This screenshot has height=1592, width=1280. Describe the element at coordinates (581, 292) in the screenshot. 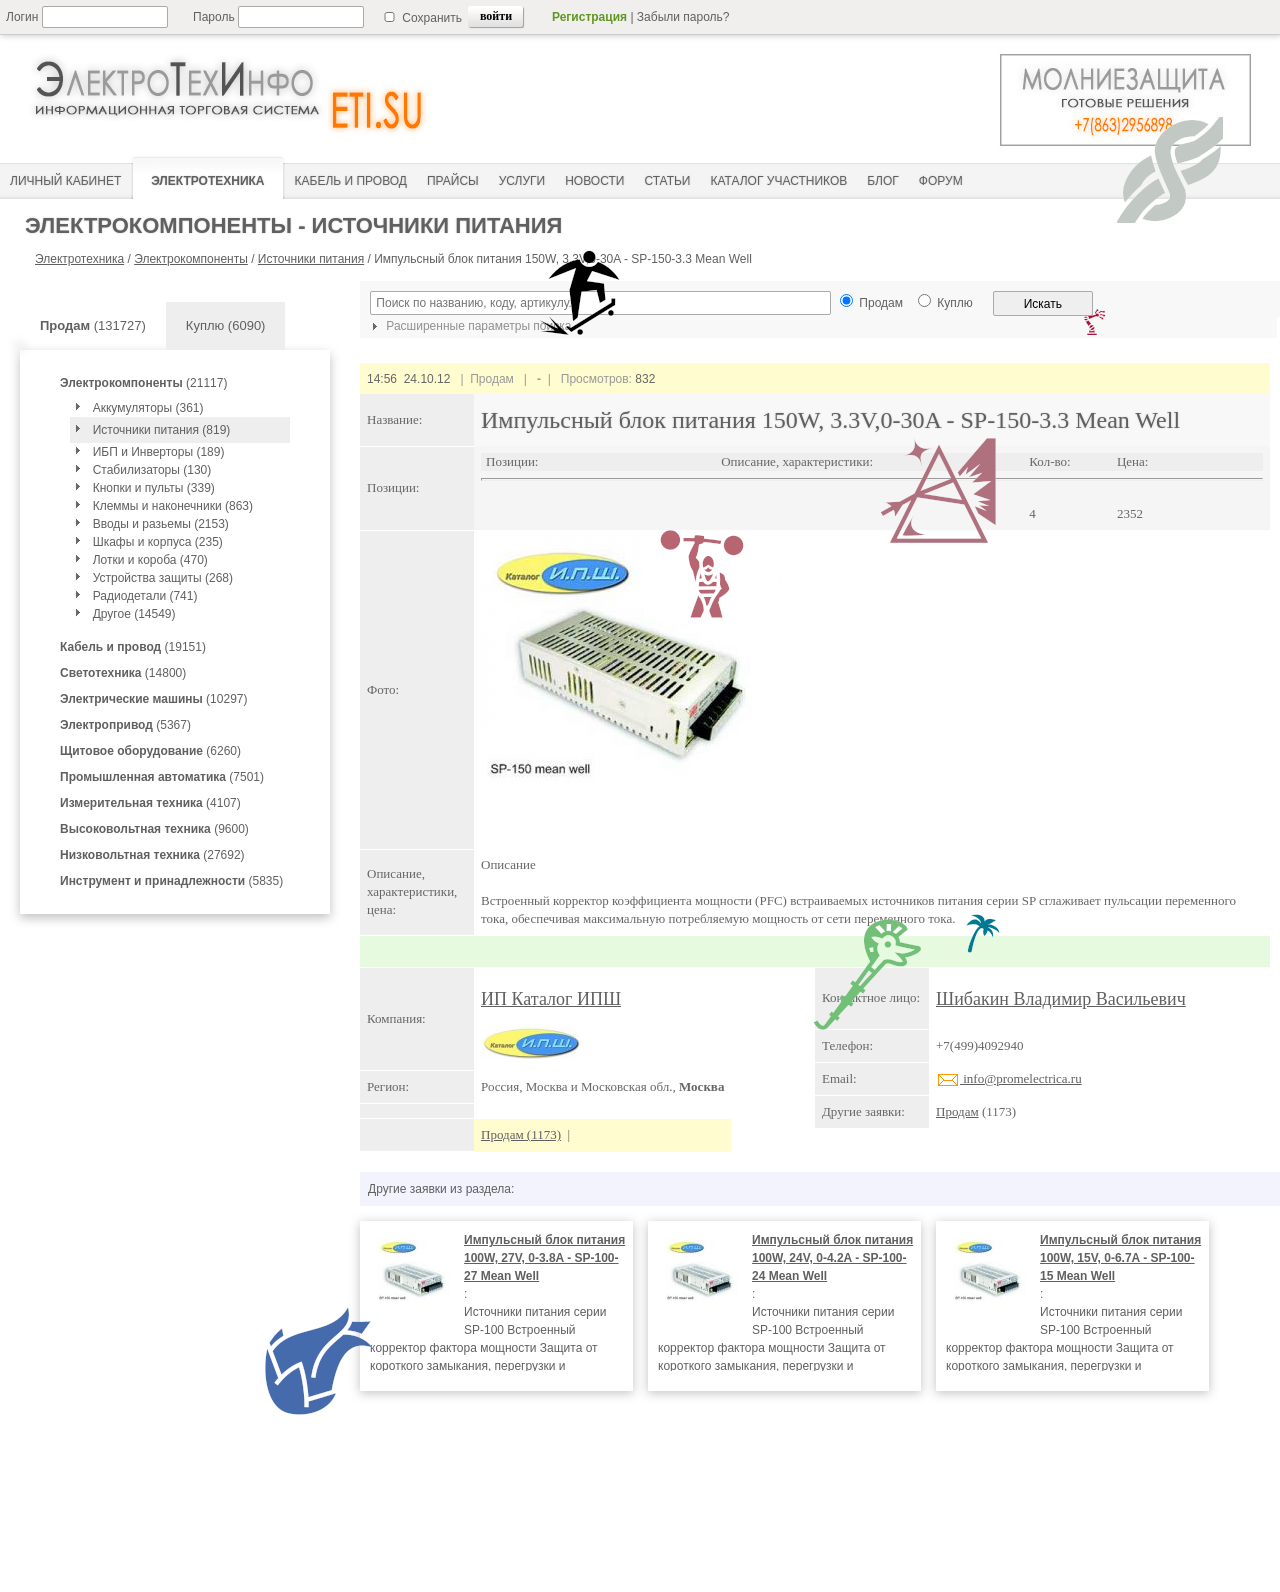

I see `access skateboarding games or activities` at that location.